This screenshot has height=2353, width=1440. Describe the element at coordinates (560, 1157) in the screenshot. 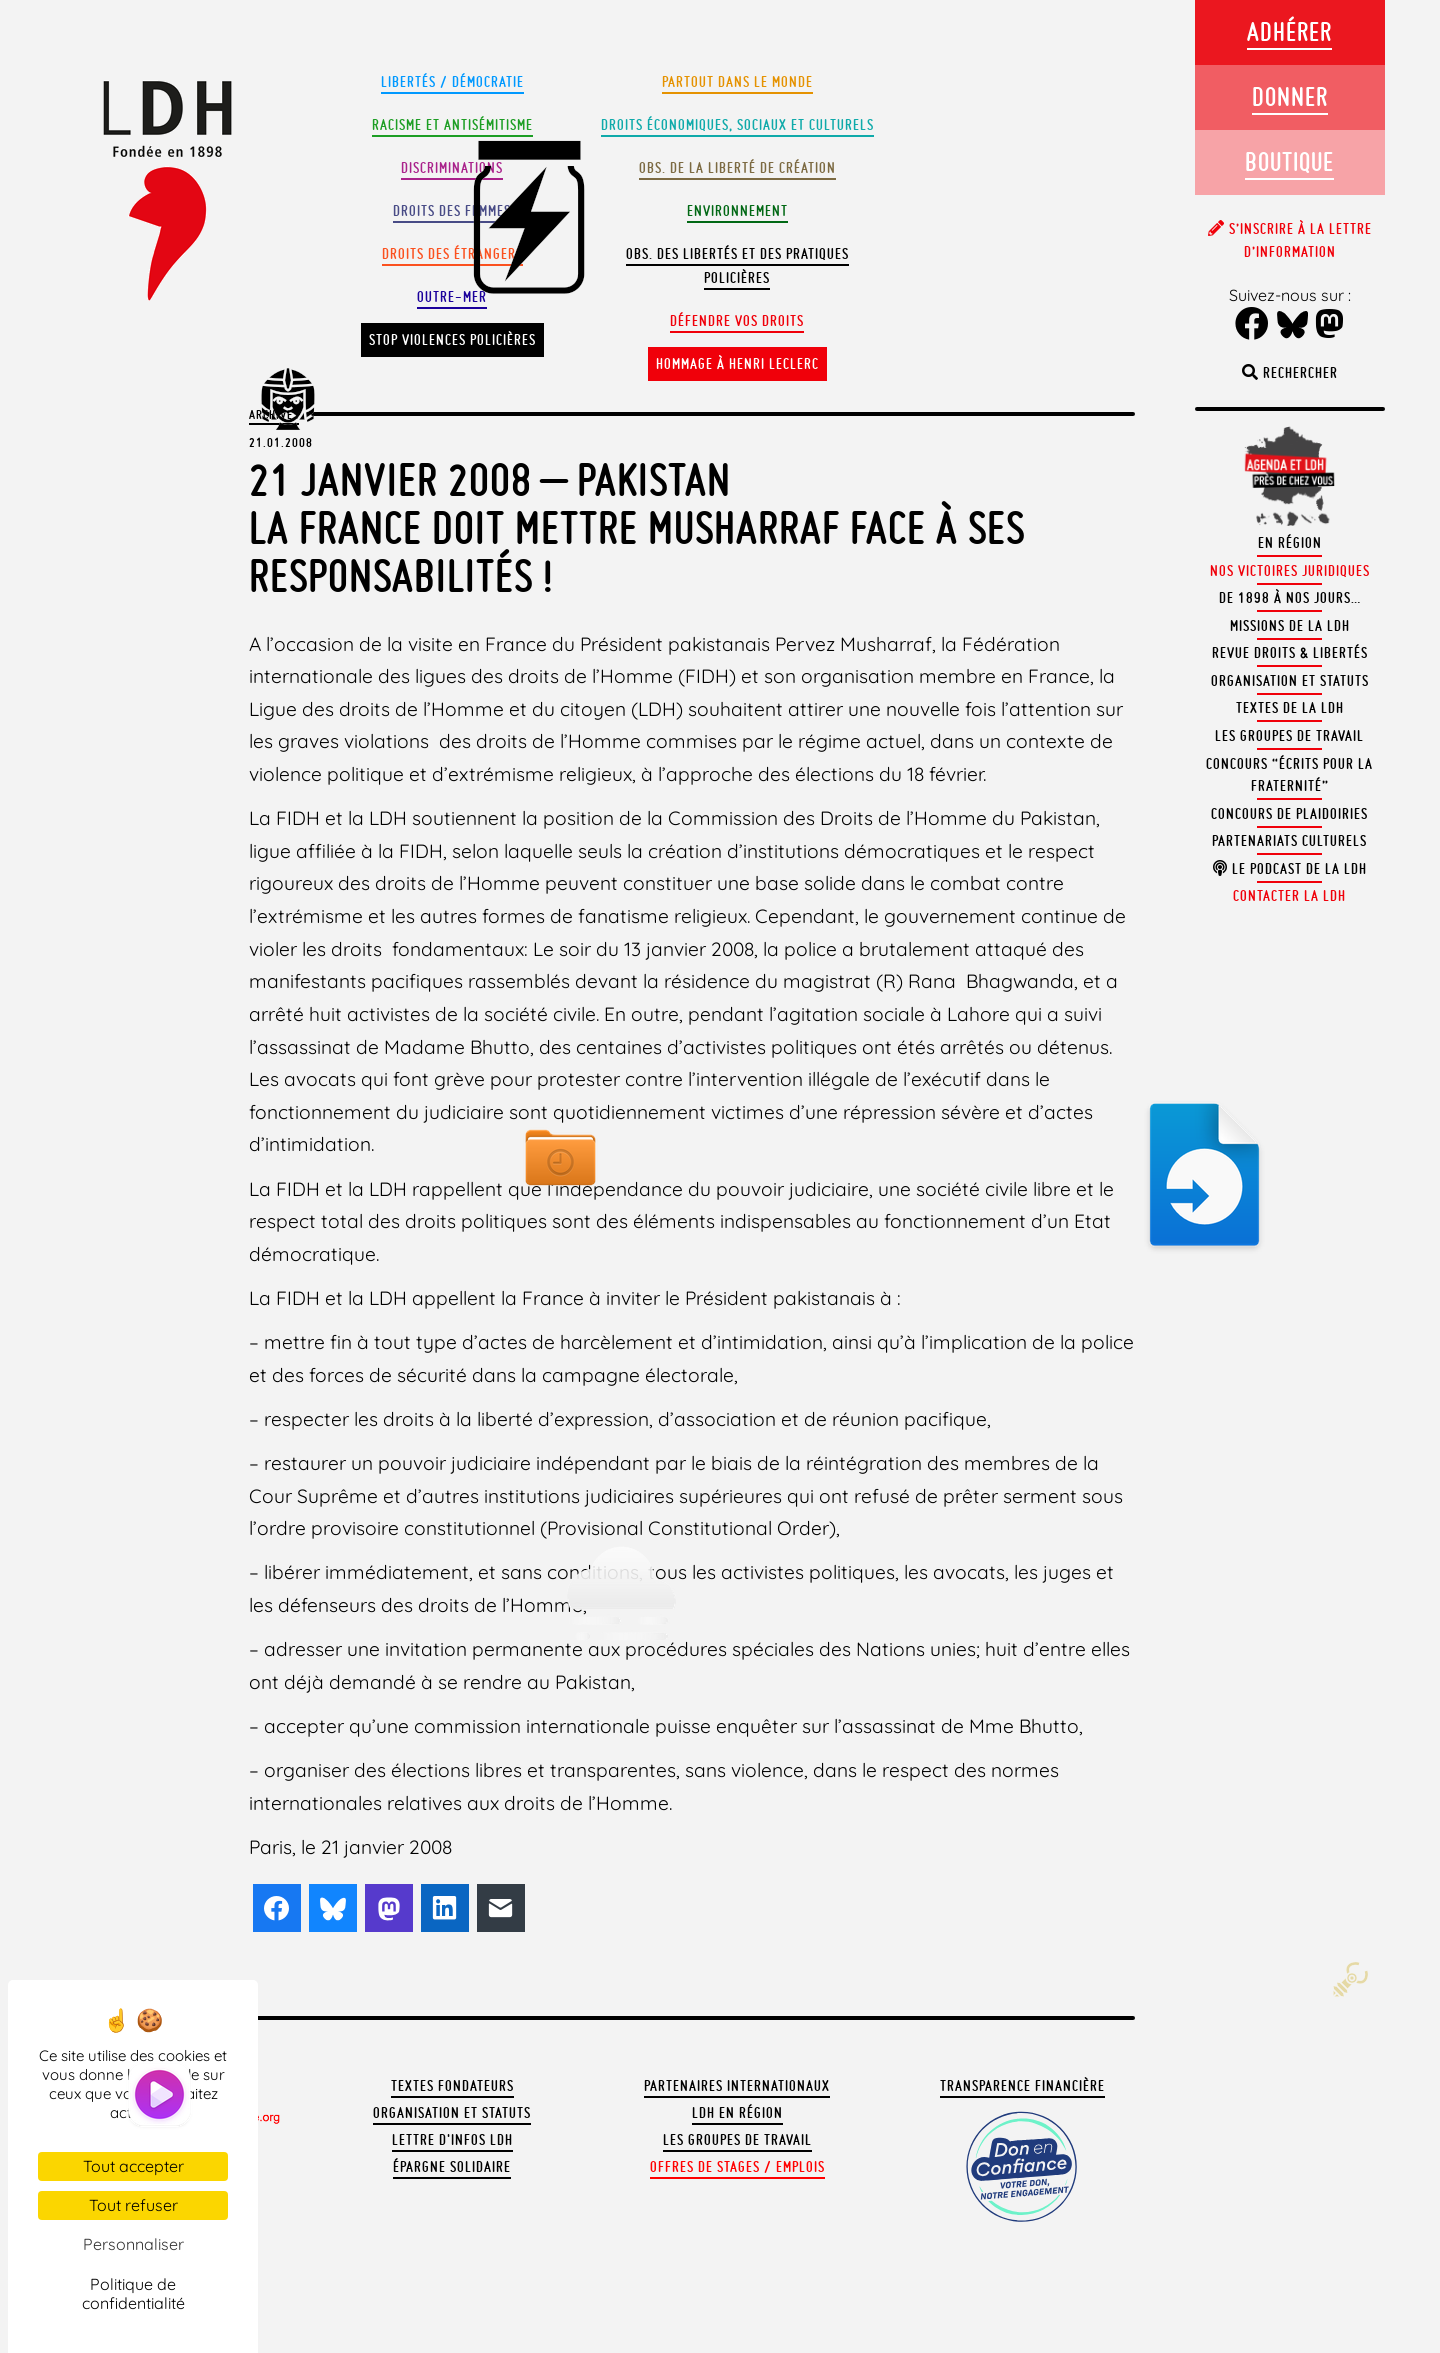

I see `access temporary files folder` at that location.